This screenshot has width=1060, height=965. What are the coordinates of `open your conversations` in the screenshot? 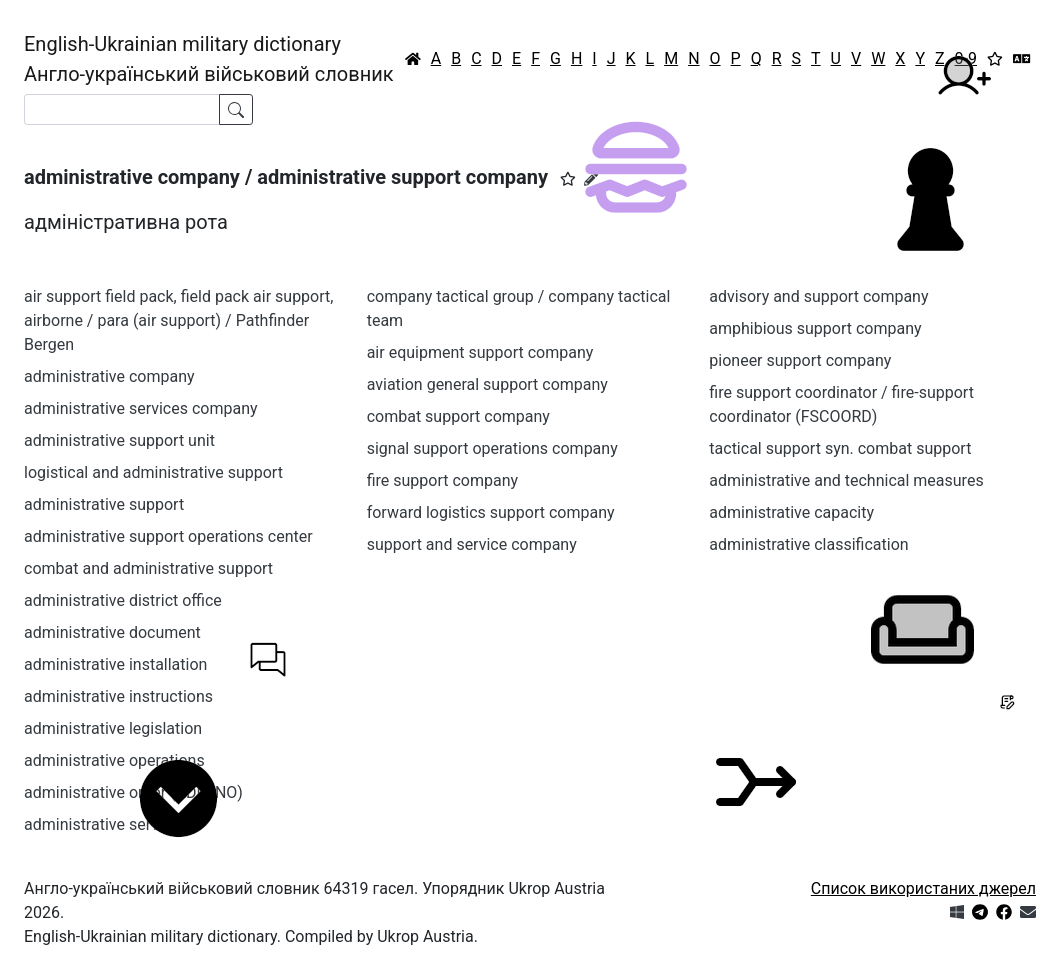 It's located at (268, 659).